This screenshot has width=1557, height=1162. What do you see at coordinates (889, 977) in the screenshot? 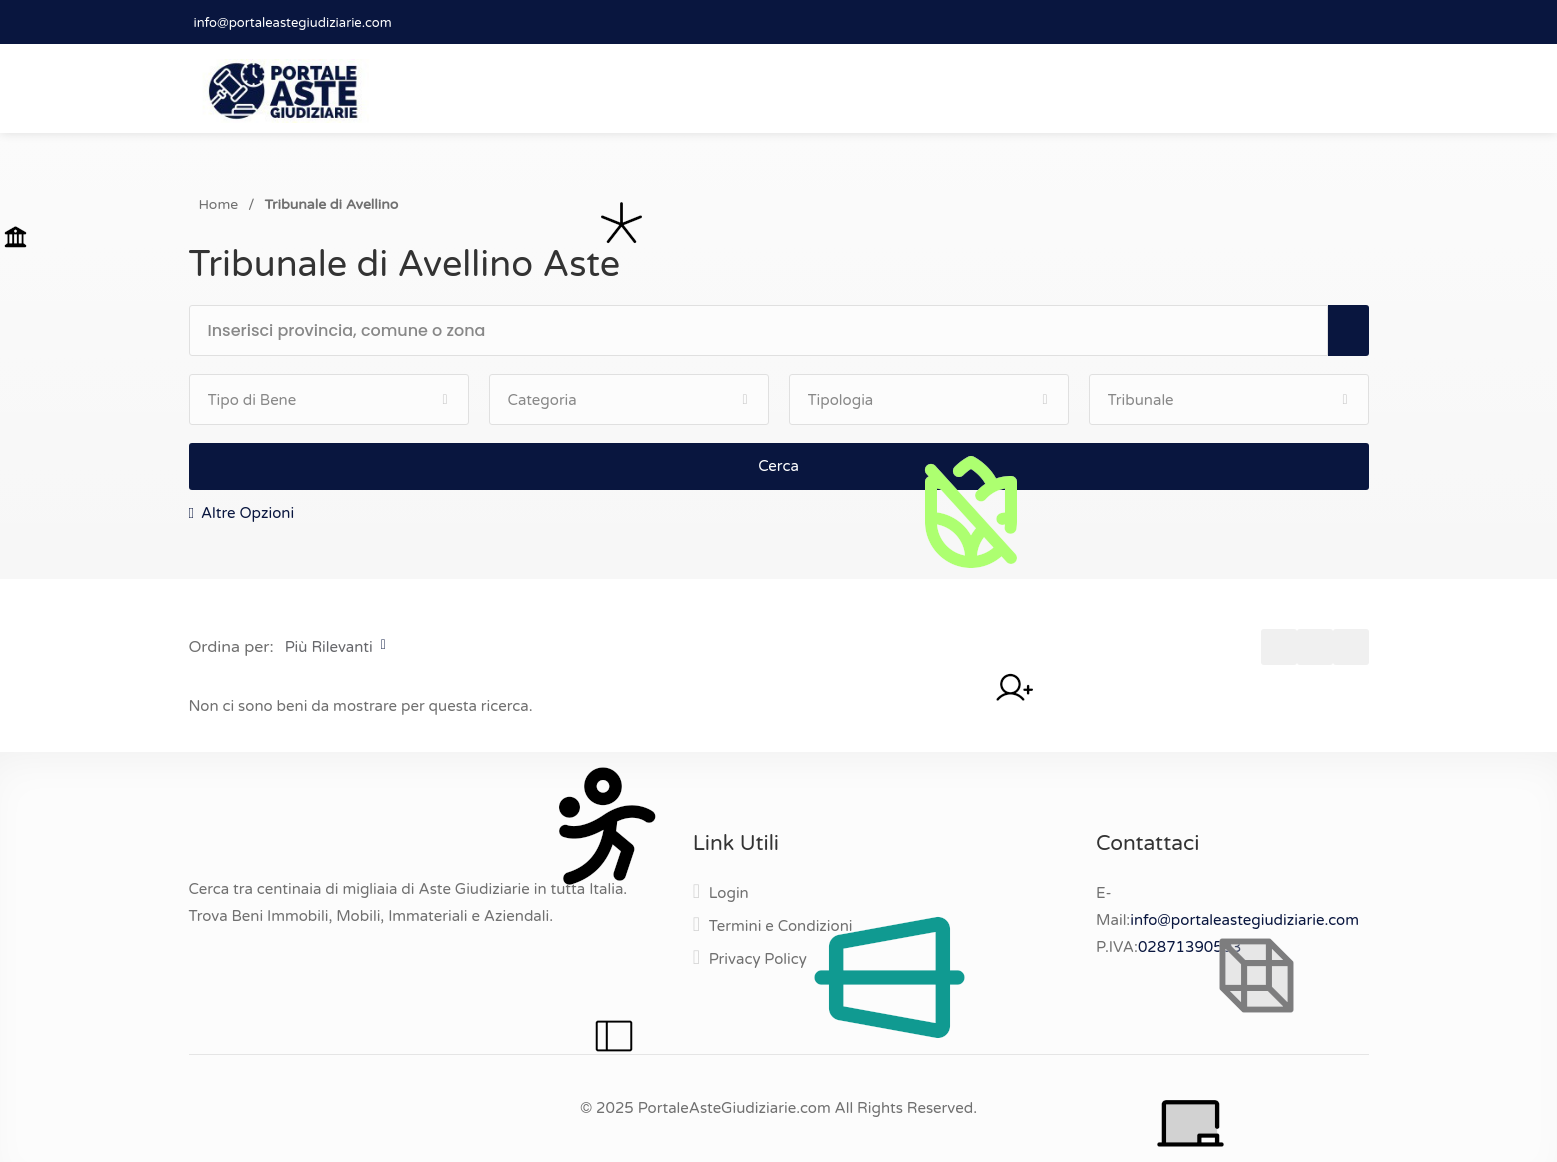
I see `adjust perspective or viewing angle` at bounding box center [889, 977].